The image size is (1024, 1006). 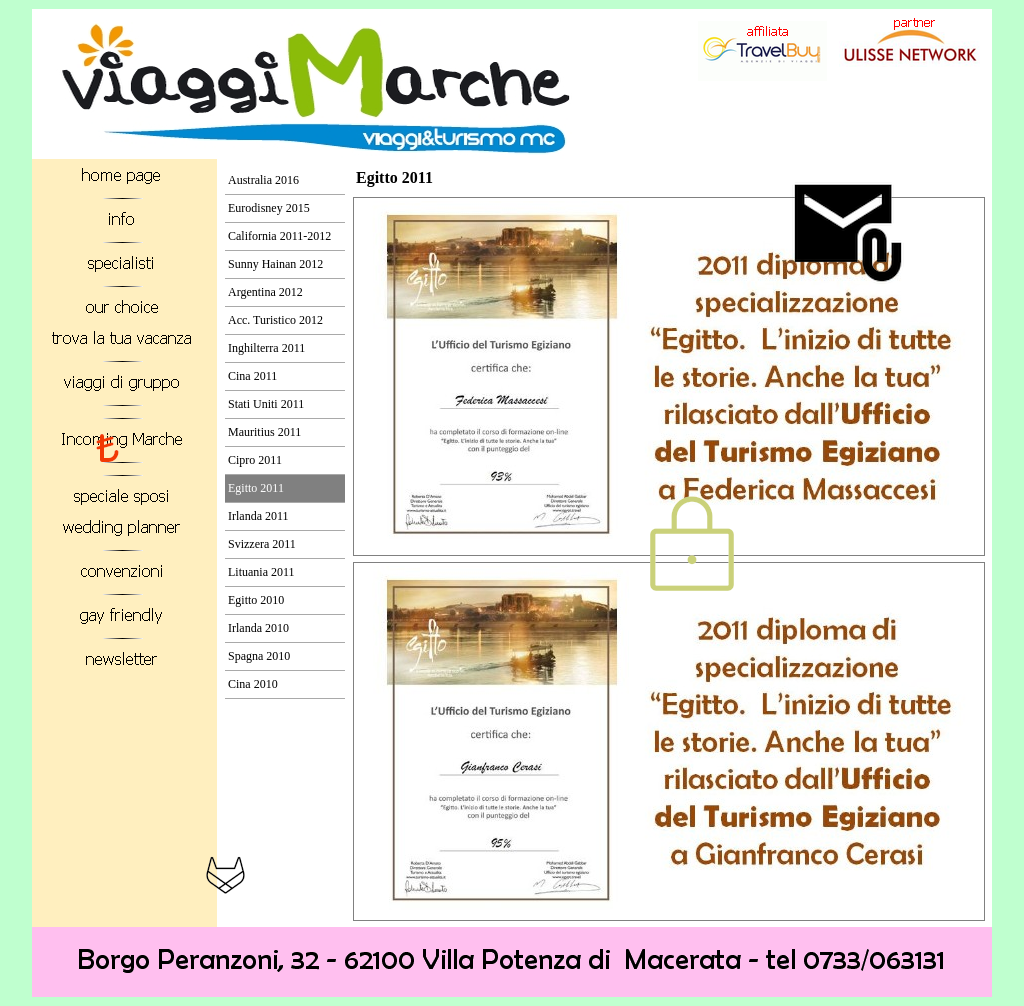 I want to click on attach a file to an email, so click(x=848, y=233).